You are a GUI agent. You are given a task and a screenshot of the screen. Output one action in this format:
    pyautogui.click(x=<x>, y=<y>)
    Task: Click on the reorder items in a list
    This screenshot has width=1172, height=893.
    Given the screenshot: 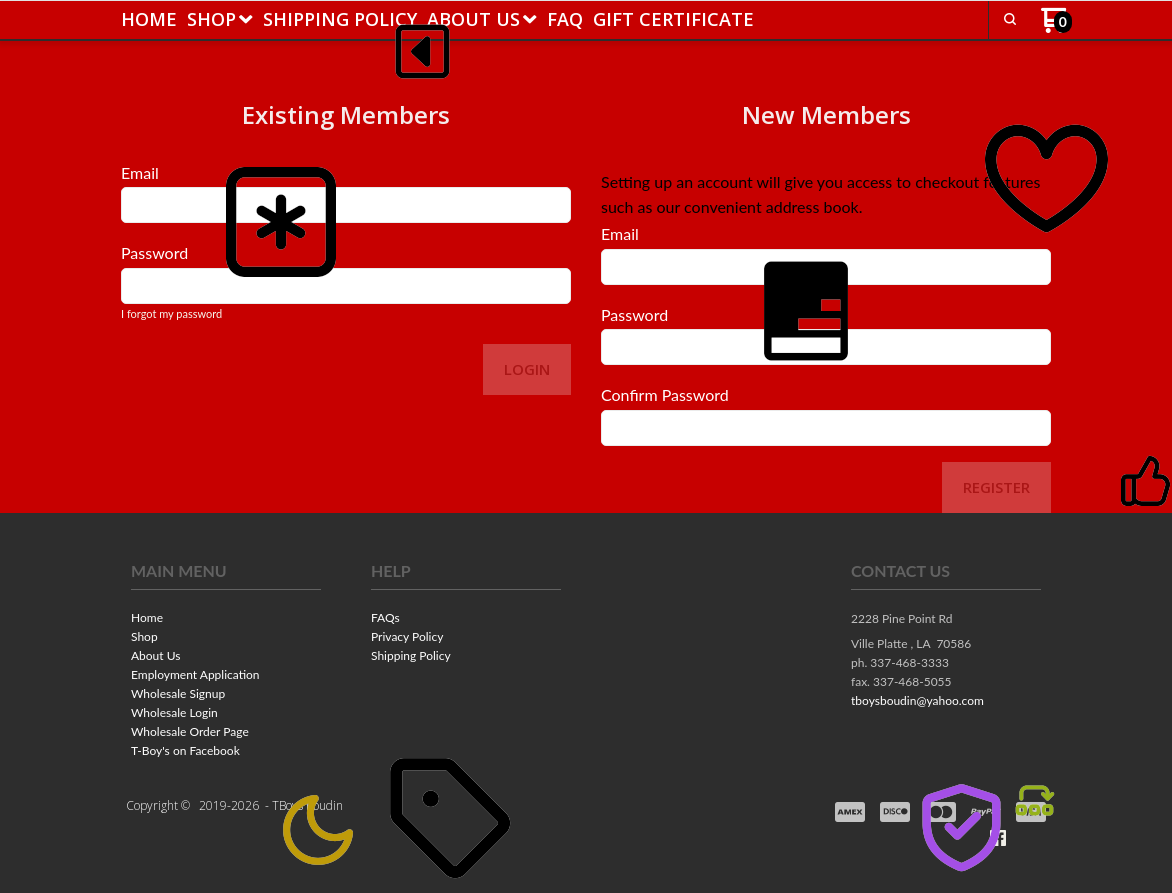 What is the action you would take?
    pyautogui.click(x=1034, y=800)
    